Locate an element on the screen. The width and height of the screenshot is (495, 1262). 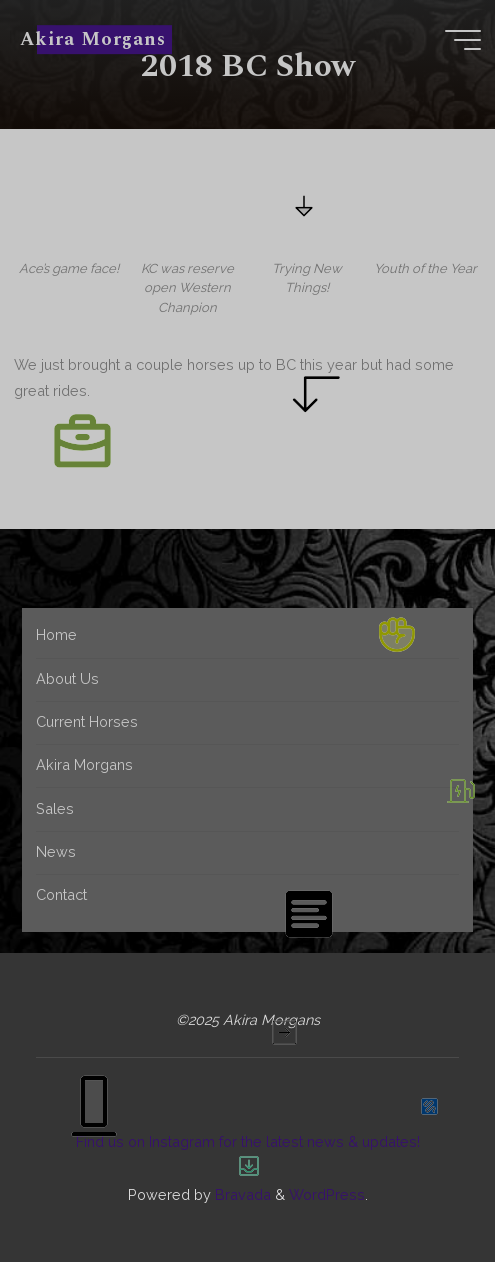
go back and down in navigation is located at coordinates (314, 390).